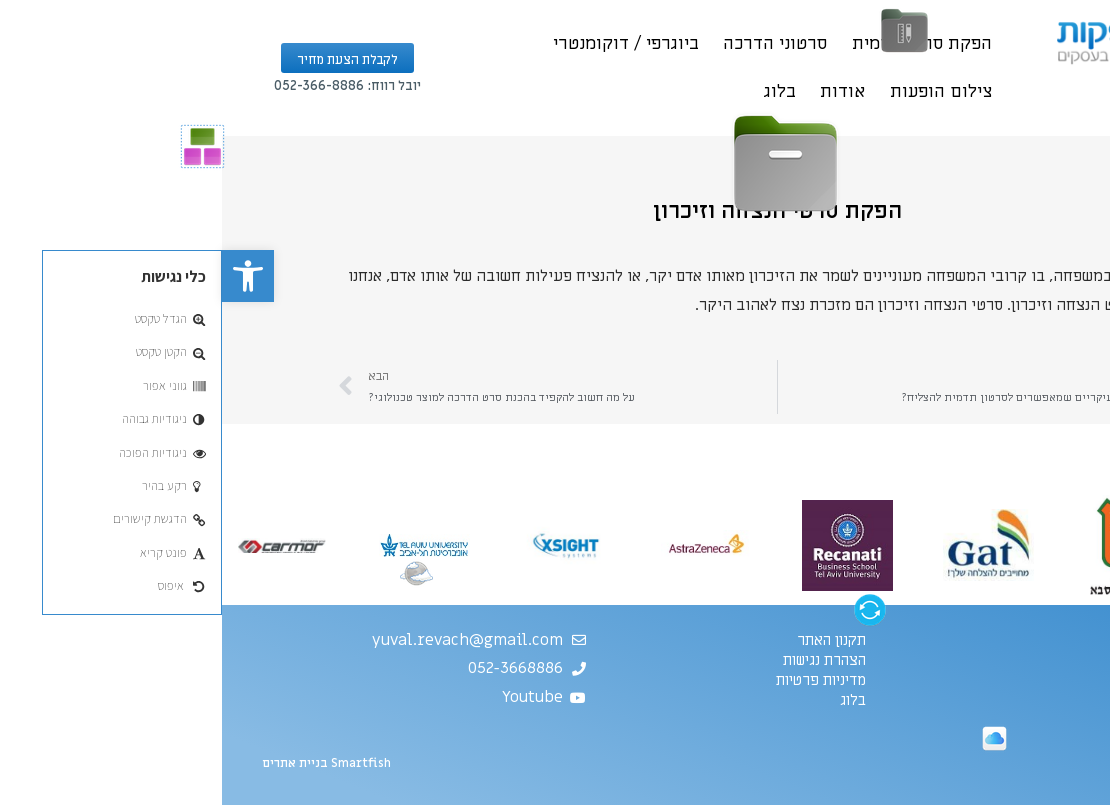  I want to click on indicates file is currently syncing with Insync, so click(870, 610).